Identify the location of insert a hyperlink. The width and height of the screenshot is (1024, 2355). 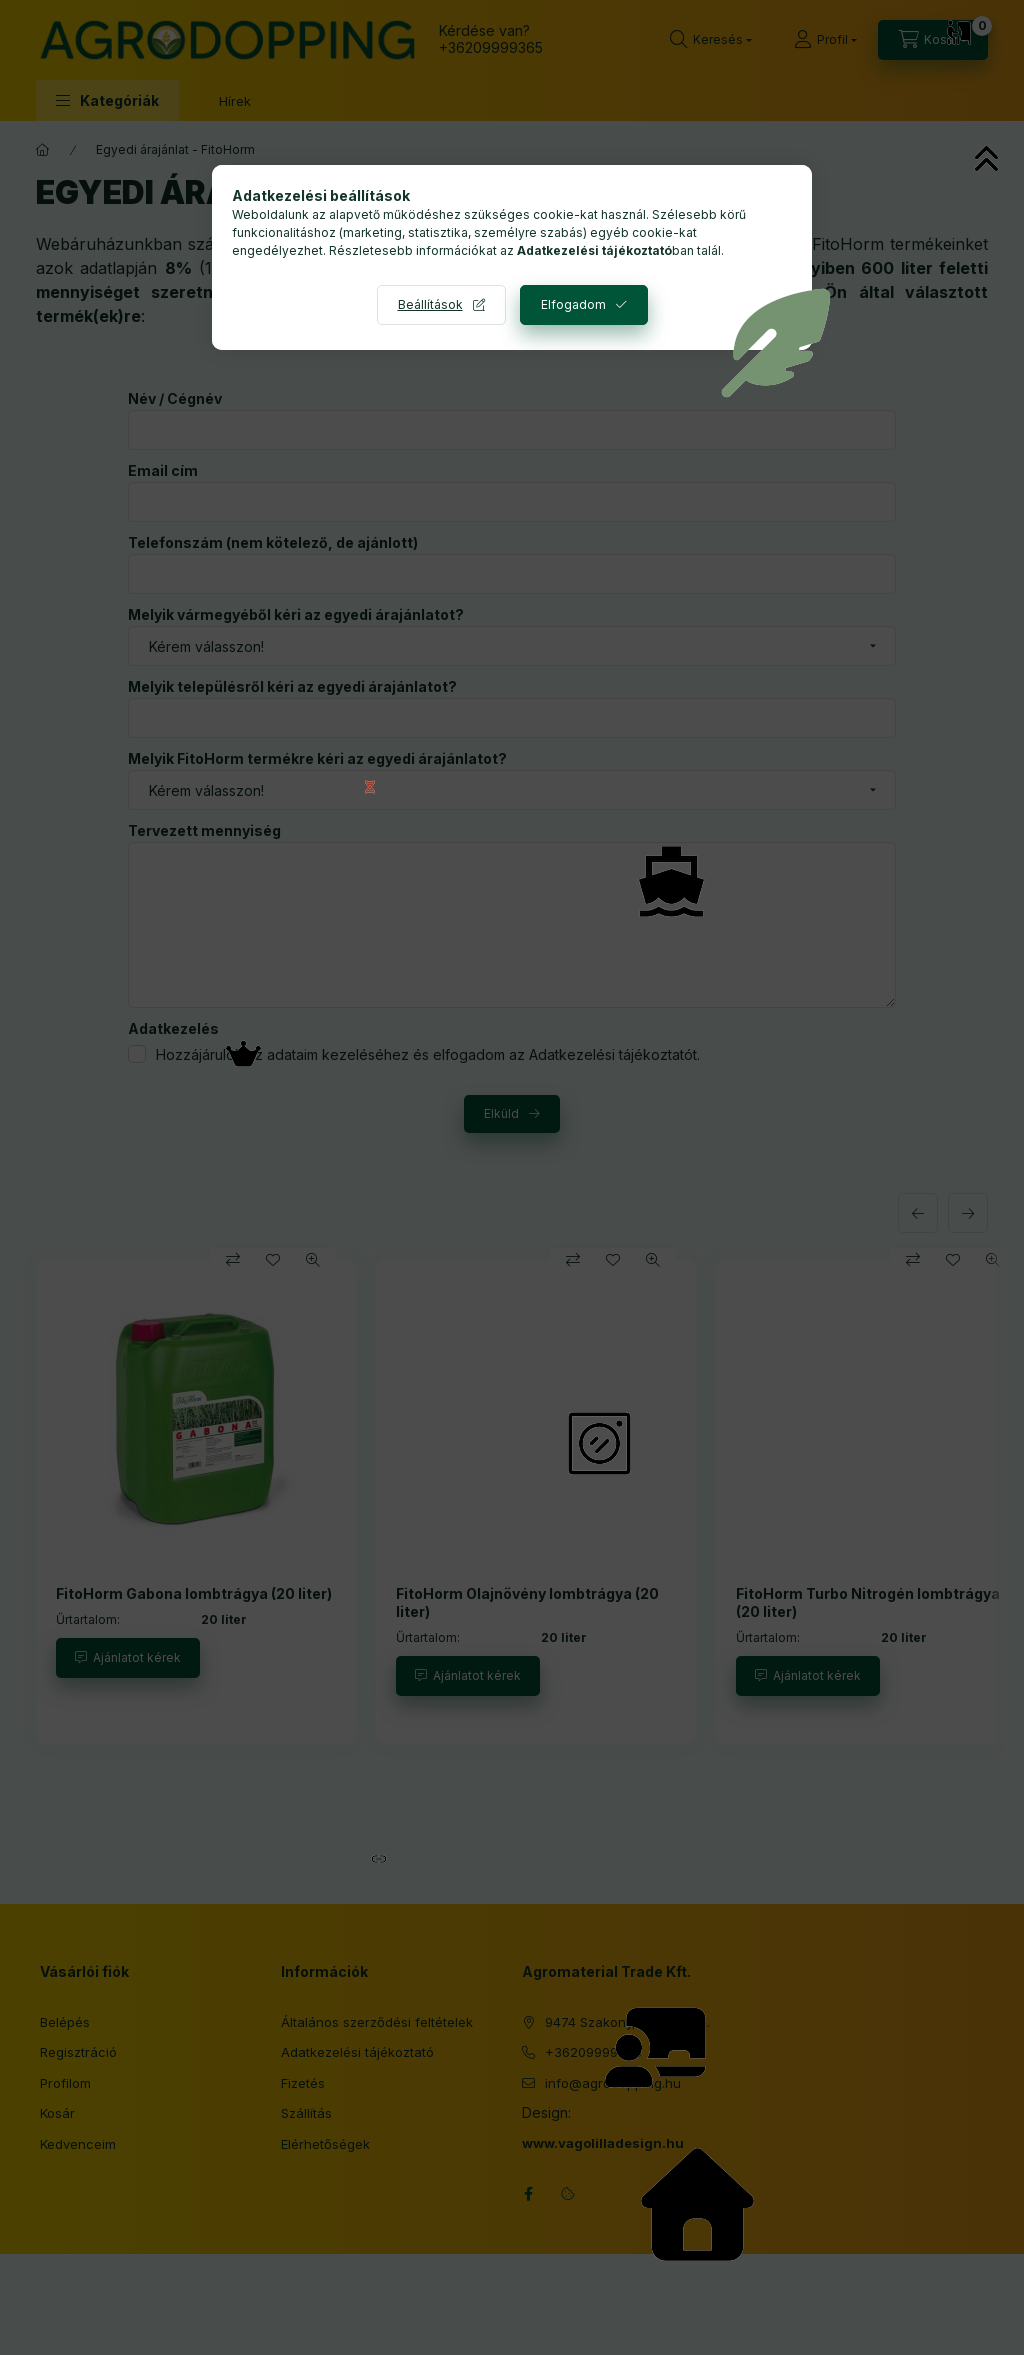
(379, 1859).